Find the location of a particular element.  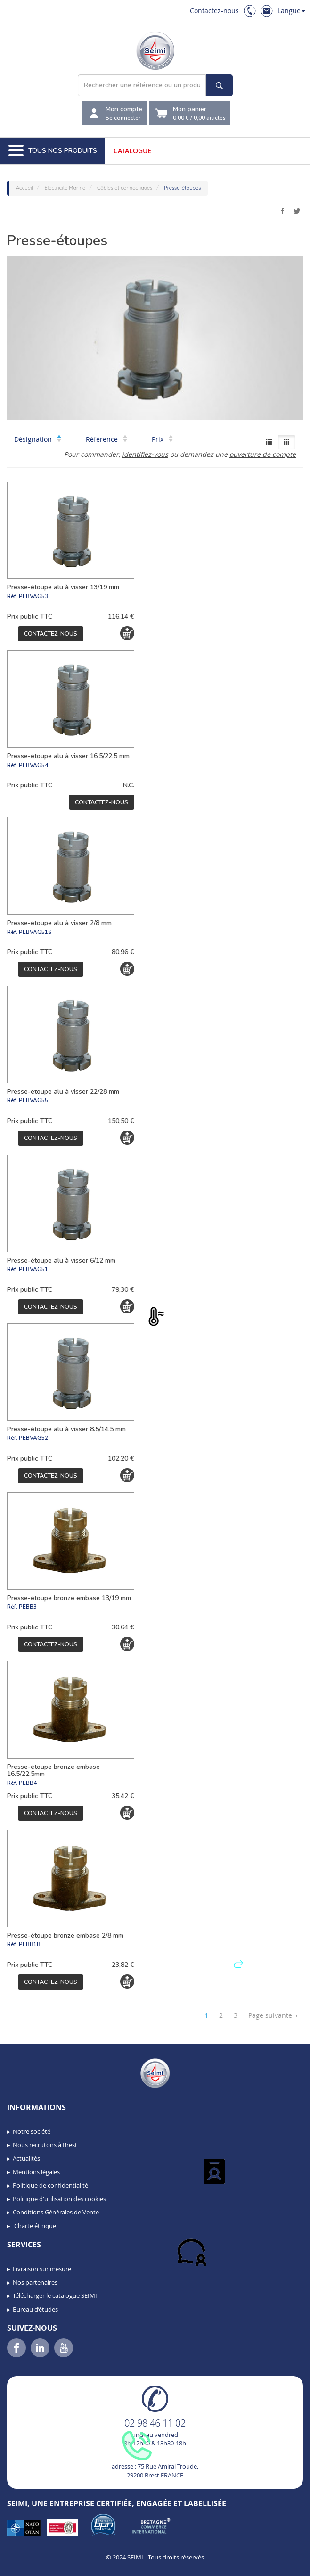

view conversation with a specific contact is located at coordinates (191, 2251).